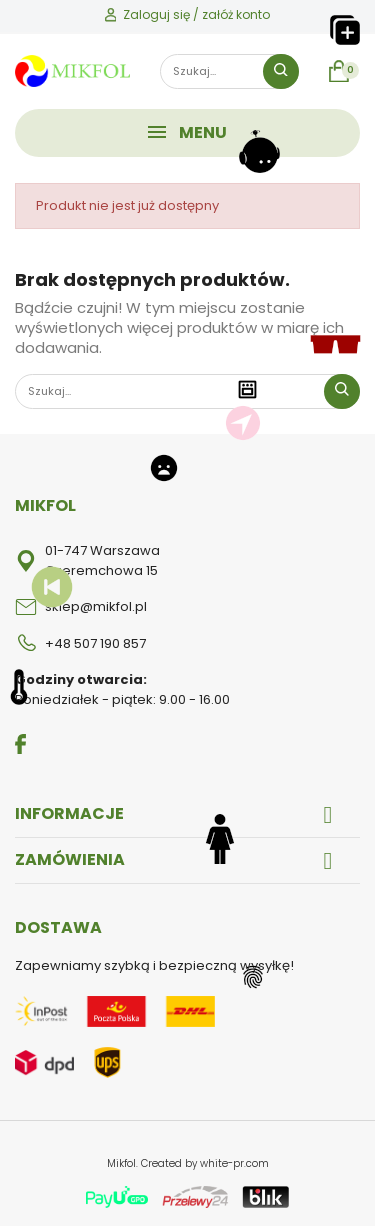 The image size is (375, 1226). I want to click on rate experience as negative or unsatisfied, so click(164, 468).